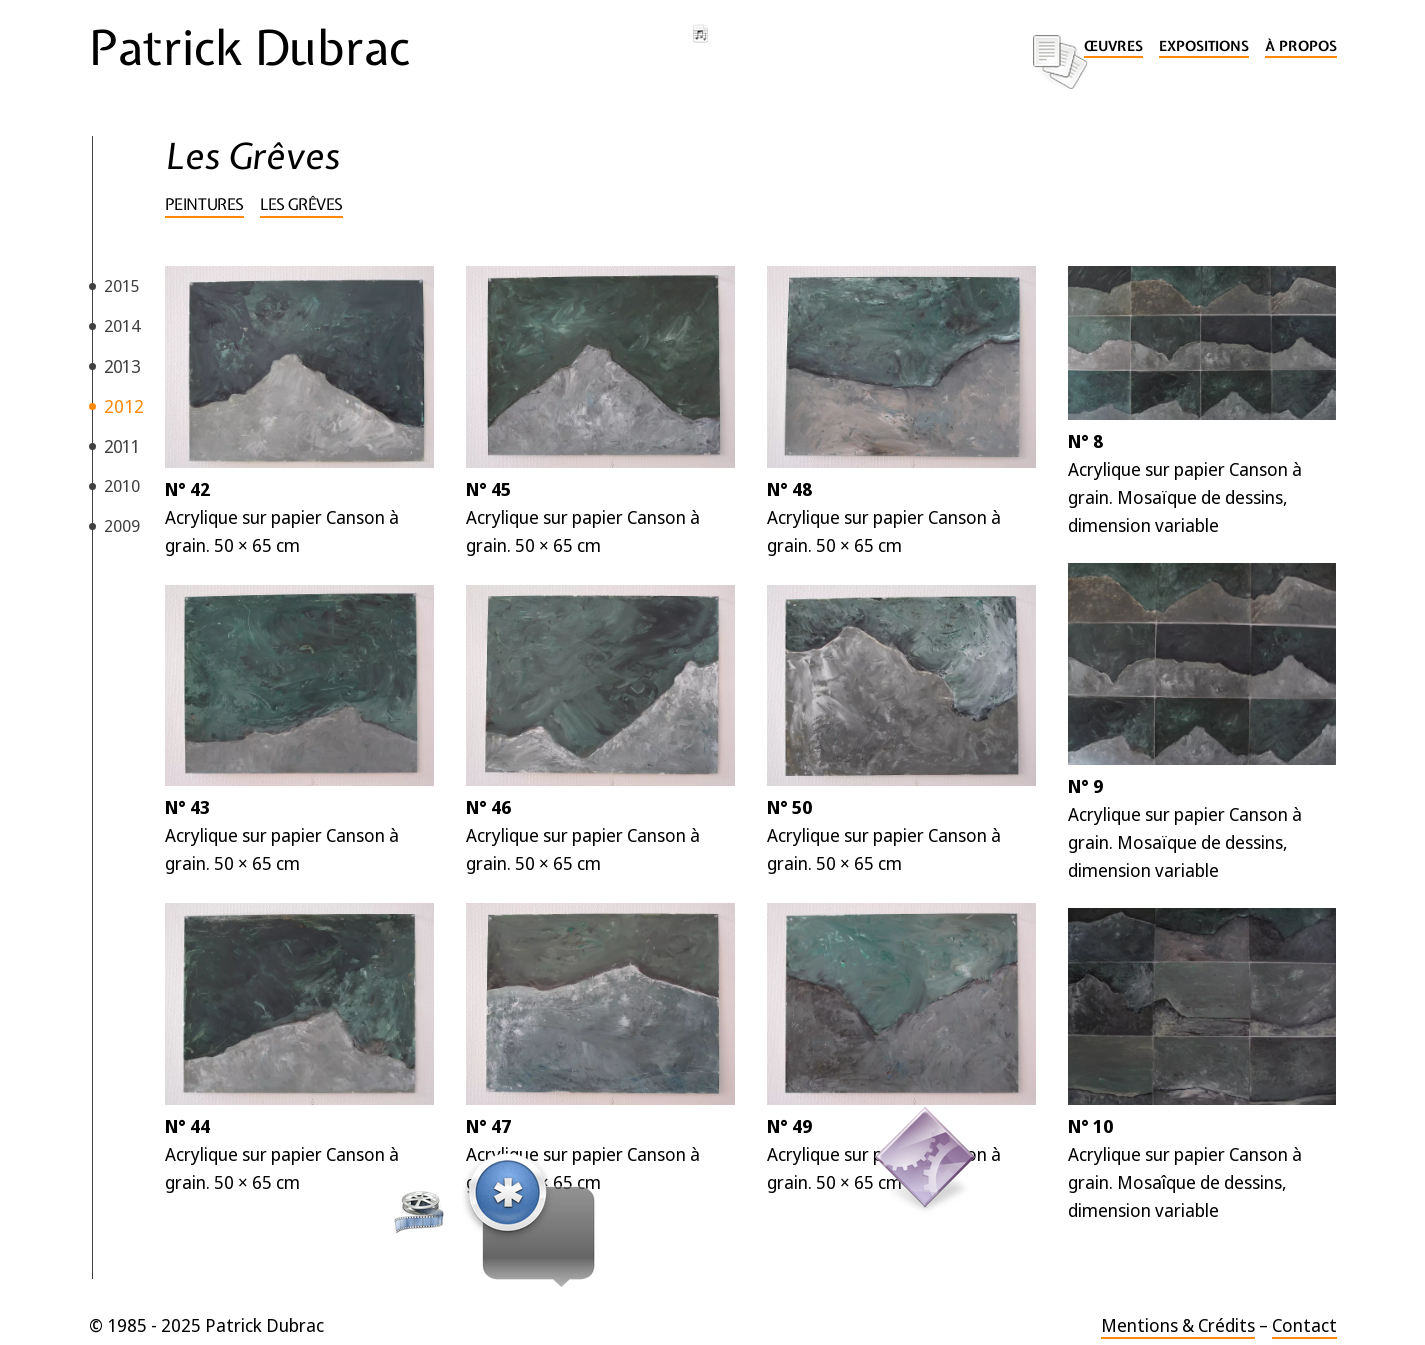 Image resolution: width=1425 pixels, height=1345 pixels. Describe the element at coordinates (533, 1217) in the screenshot. I see `manage system notification settings` at that location.